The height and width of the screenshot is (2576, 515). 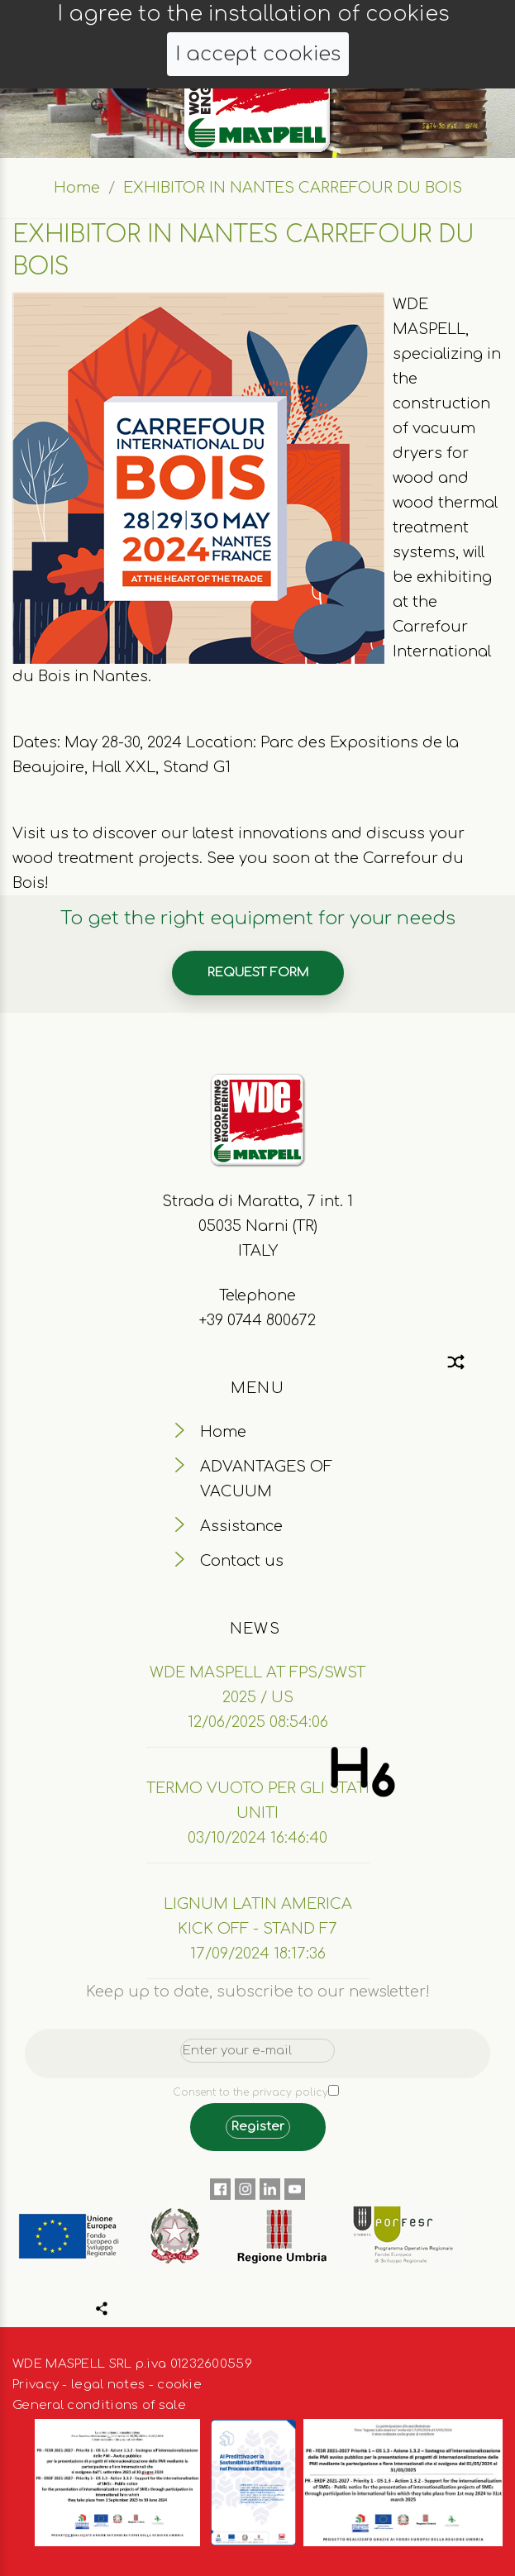 What do you see at coordinates (360, 1771) in the screenshot?
I see `format text as heading level 6` at bounding box center [360, 1771].